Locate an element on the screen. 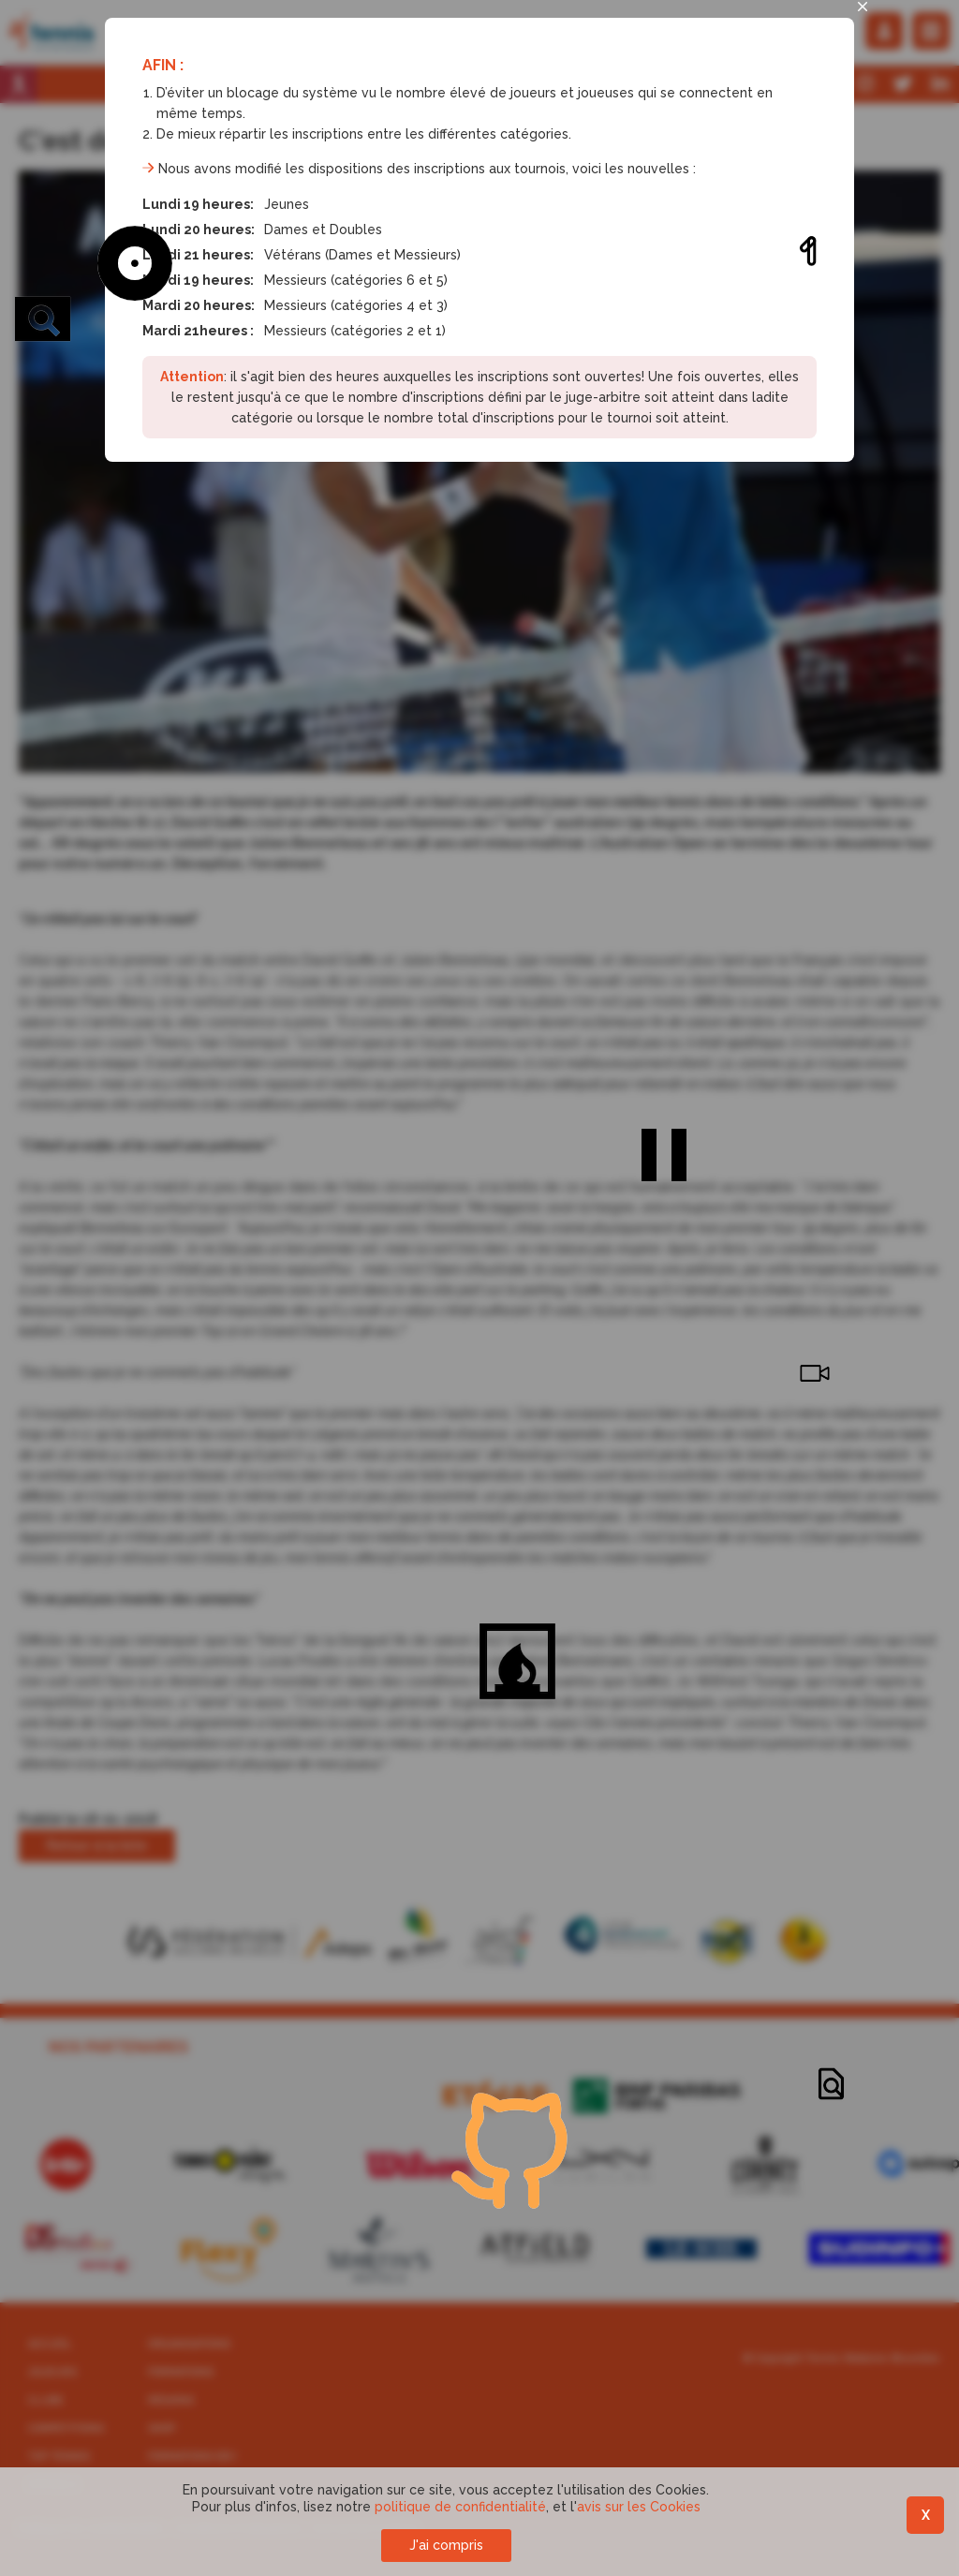 The image size is (959, 2576). access your music library or albums is located at coordinates (135, 263).